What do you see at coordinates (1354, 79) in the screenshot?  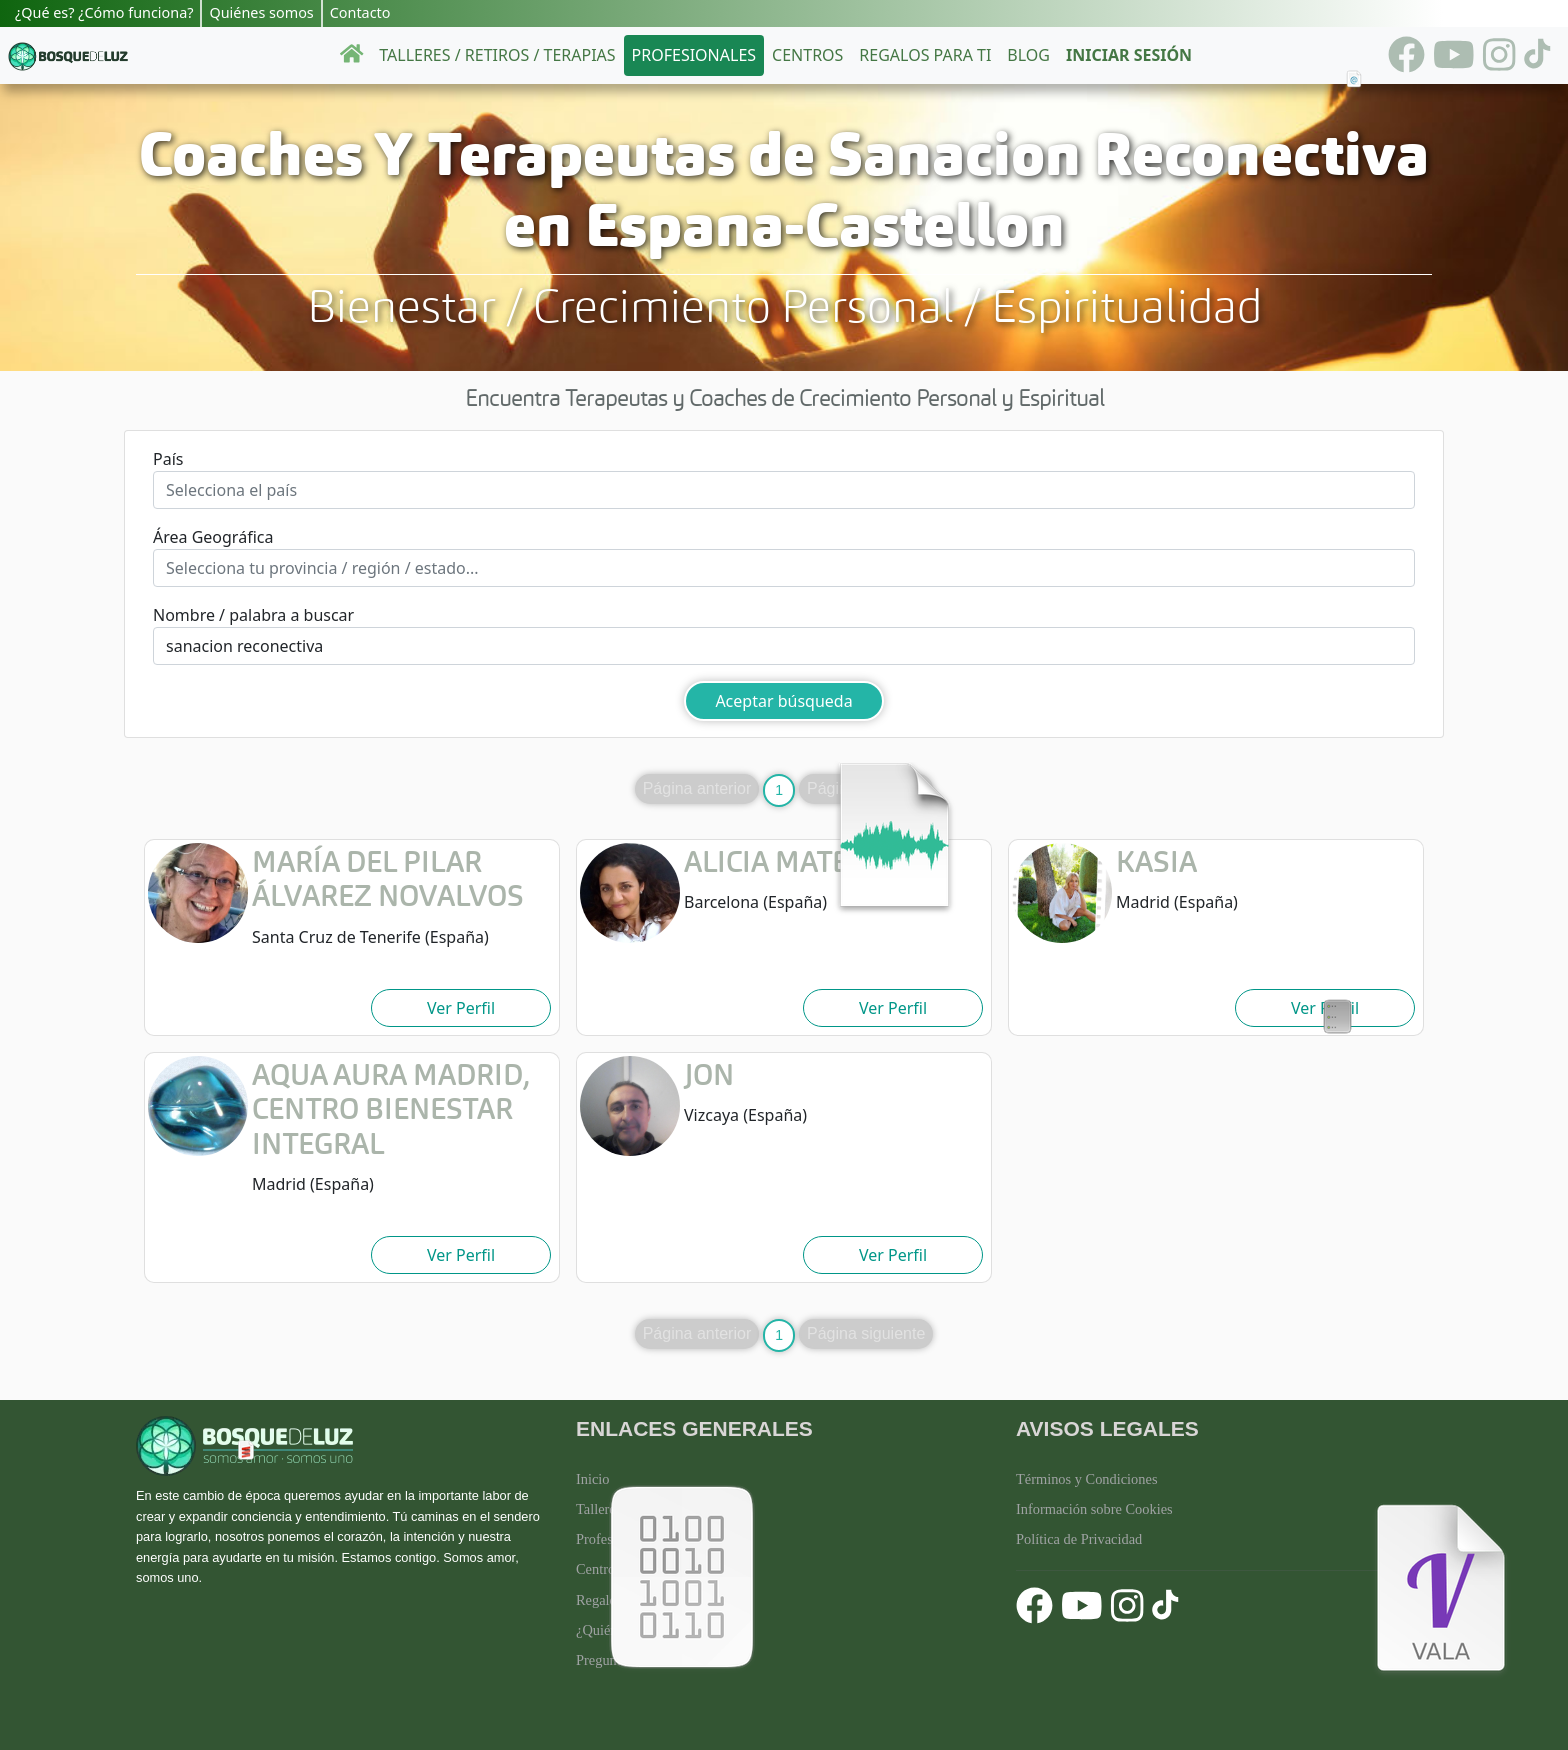 I see `an email message file` at bounding box center [1354, 79].